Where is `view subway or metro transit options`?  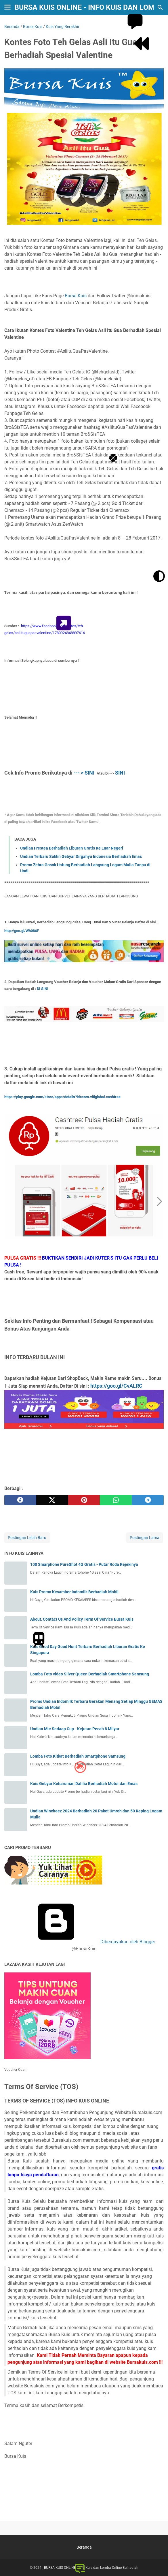 view subway or metro transit options is located at coordinates (39, 1639).